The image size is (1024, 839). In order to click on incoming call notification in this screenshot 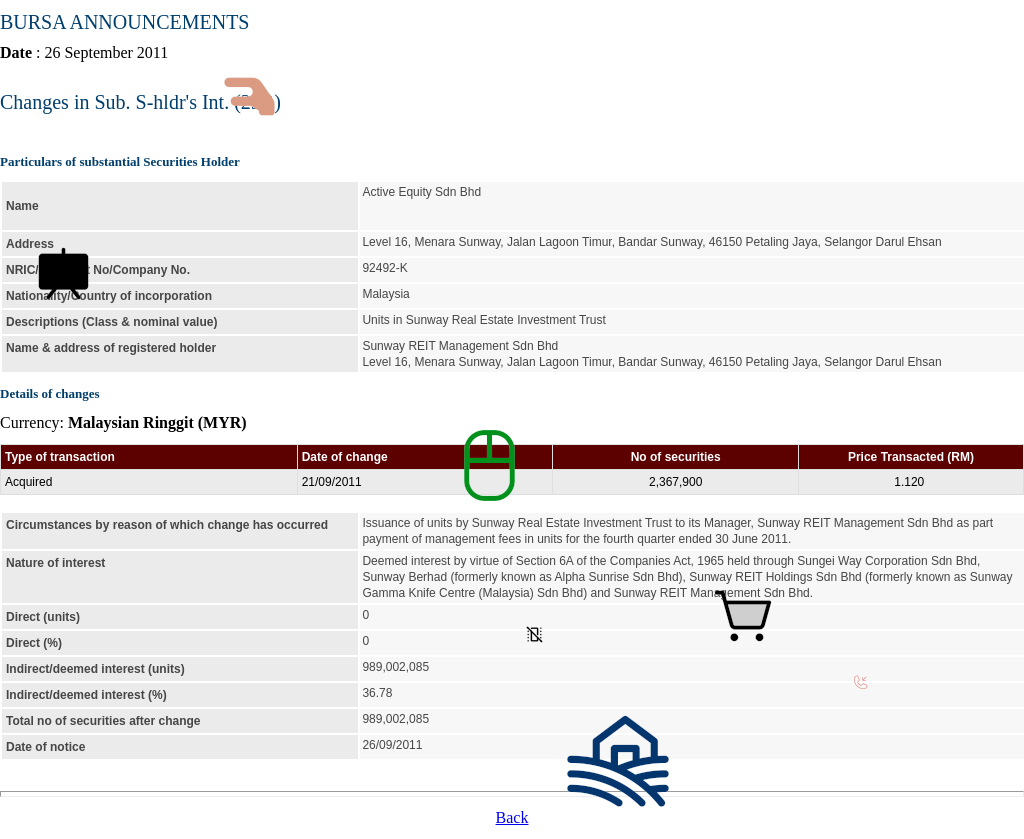, I will do `click(861, 682)`.